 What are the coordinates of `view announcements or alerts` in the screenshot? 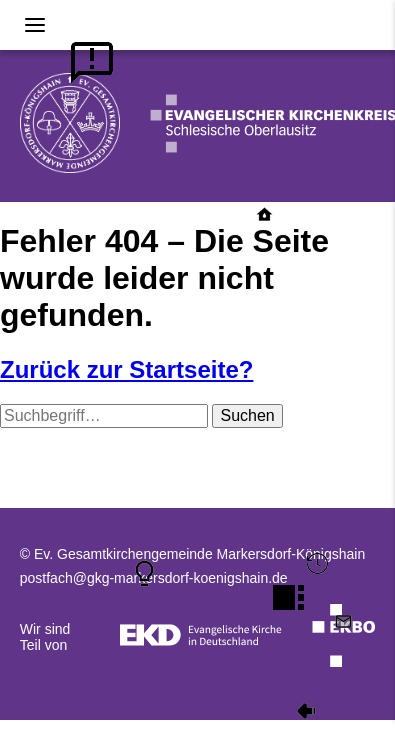 It's located at (92, 63).